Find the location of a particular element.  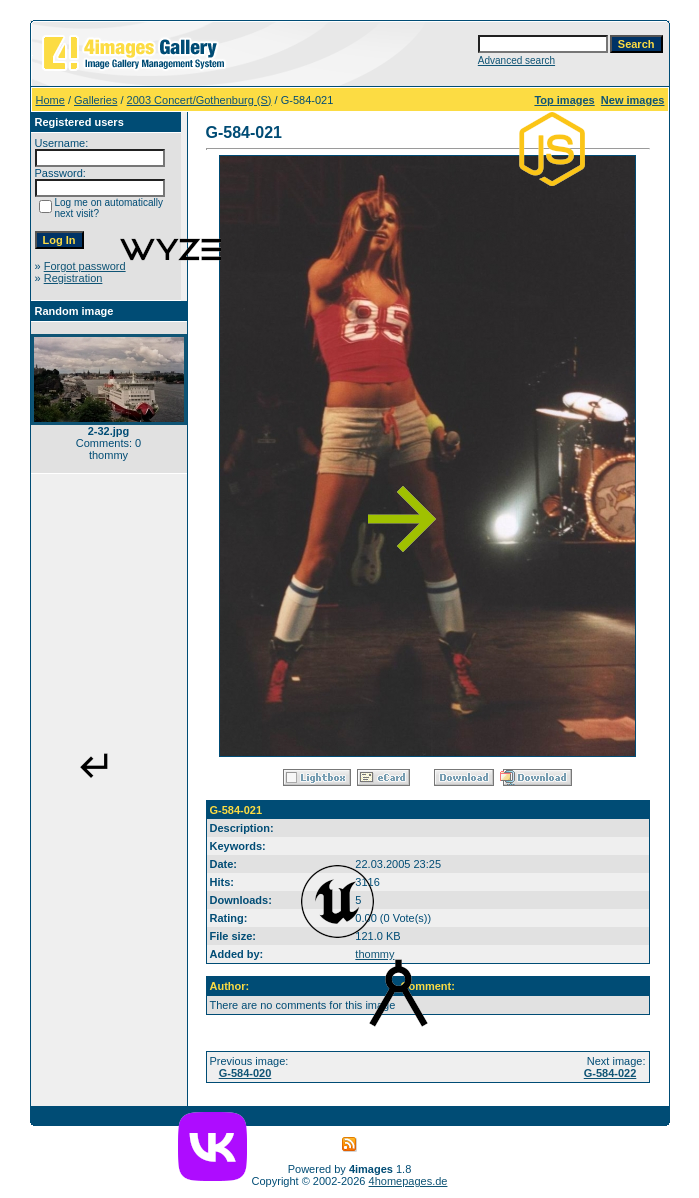

return or go back to previous step is located at coordinates (95, 765).